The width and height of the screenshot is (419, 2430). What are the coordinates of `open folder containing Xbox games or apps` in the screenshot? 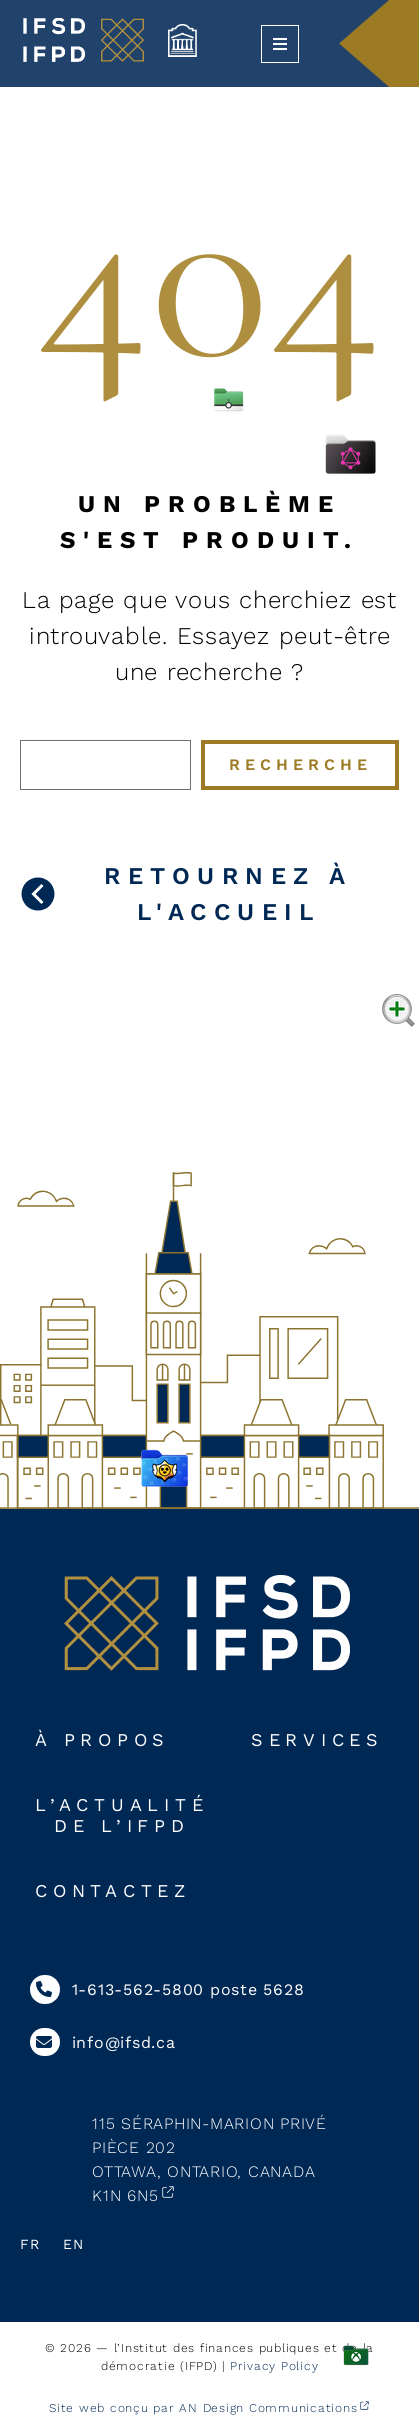 It's located at (356, 2356).